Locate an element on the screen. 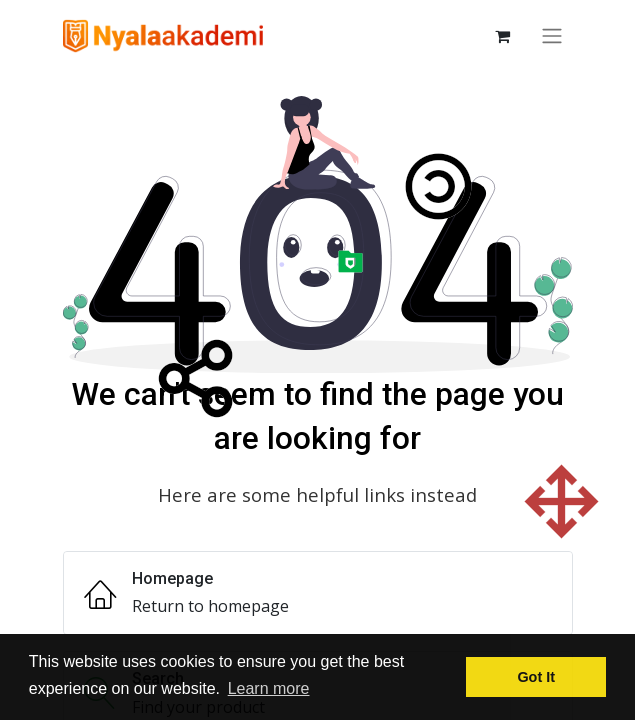 The width and height of the screenshot is (635, 720). drag to reposition element is located at coordinates (561, 501).